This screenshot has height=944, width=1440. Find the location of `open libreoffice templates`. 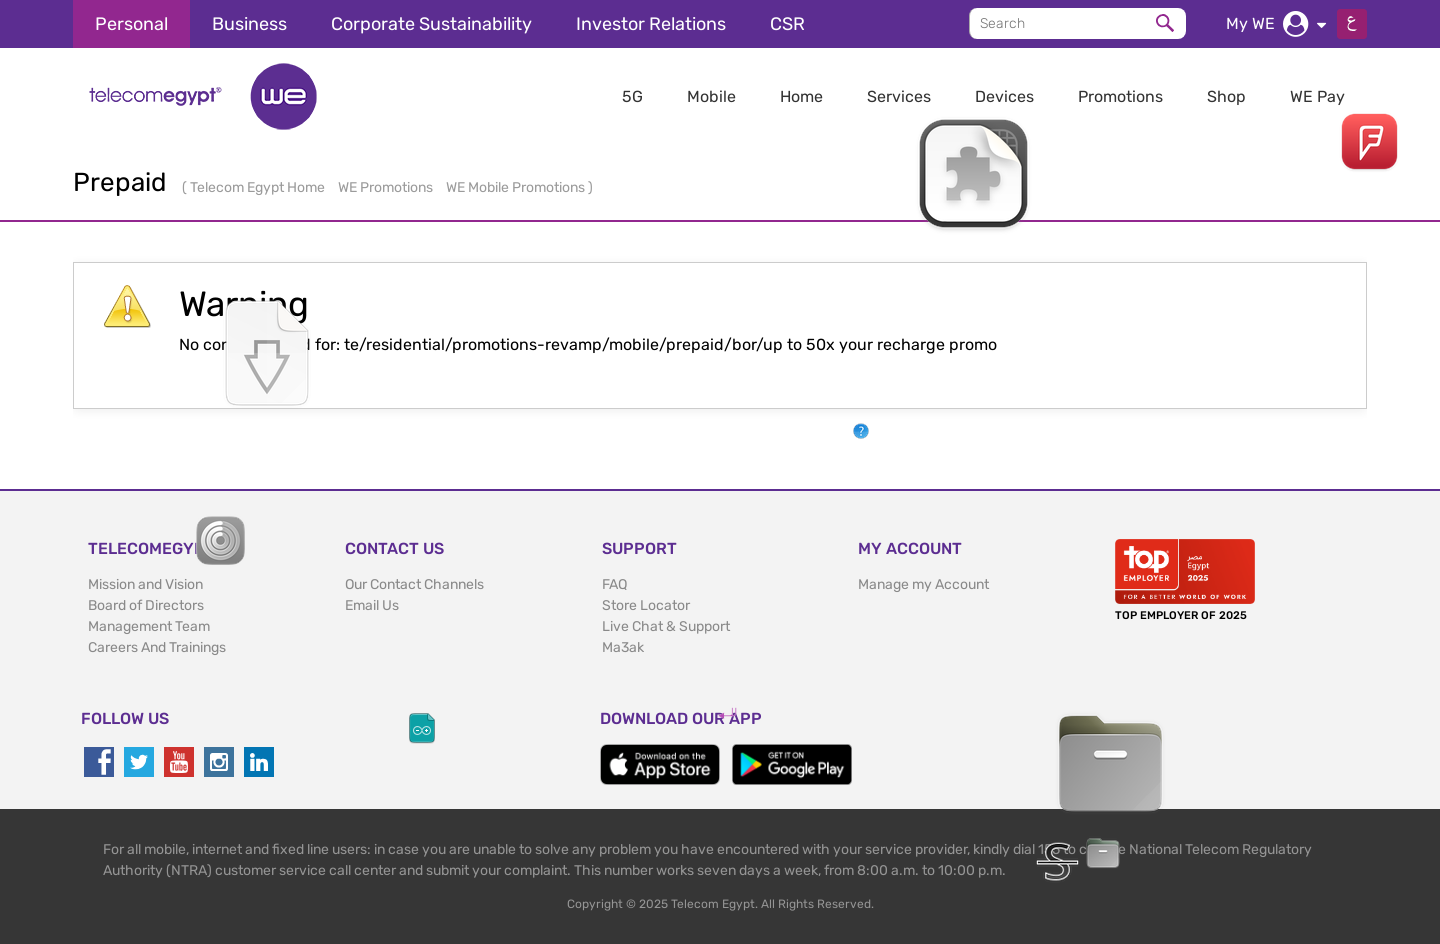

open libreoffice templates is located at coordinates (973, 173).